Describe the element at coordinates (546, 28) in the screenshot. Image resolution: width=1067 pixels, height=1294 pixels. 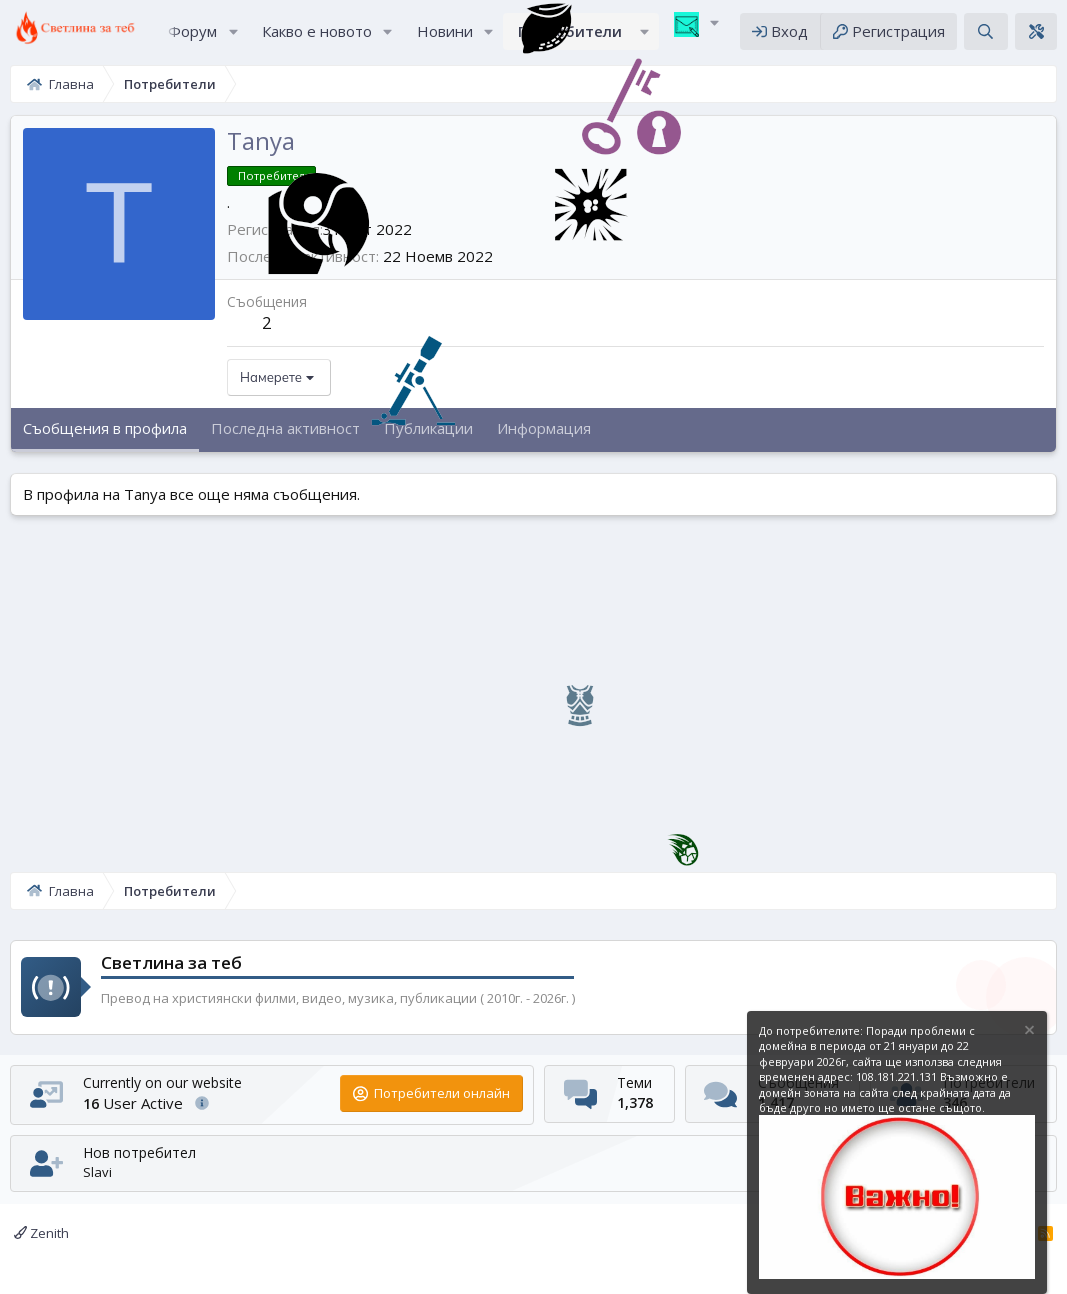
I see `indicates a citrus or lemon-flavored item` at that location.